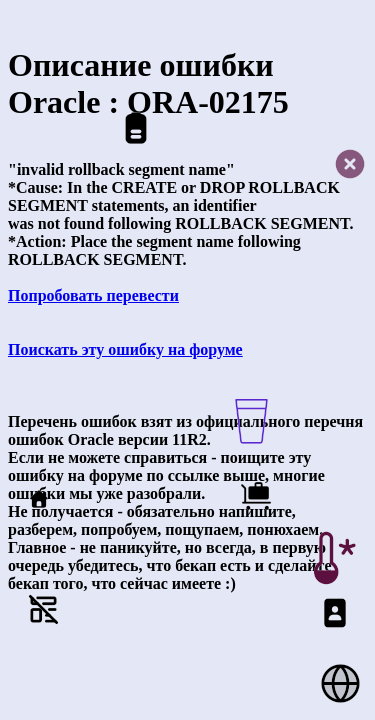 Image resolution: width=375 pixels, height=720 pixels. I want to click on access luggage or baggage services, so click(255, 495).